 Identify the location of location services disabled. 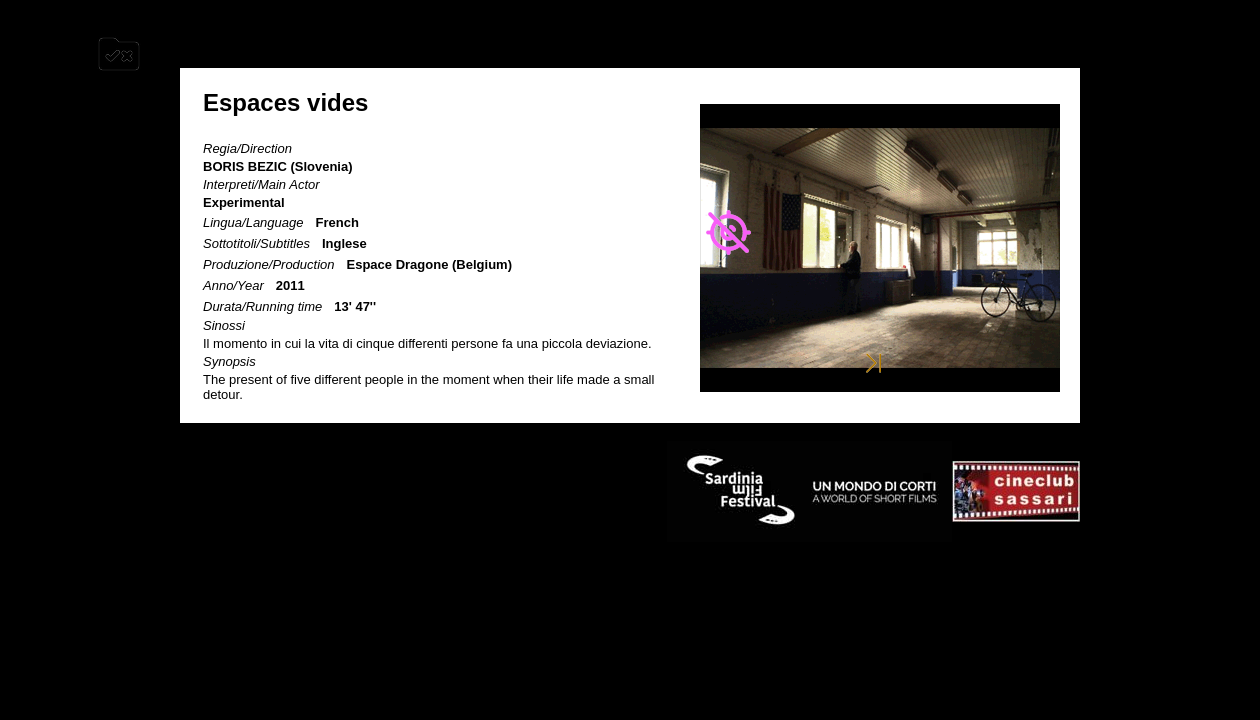
(728, 232).